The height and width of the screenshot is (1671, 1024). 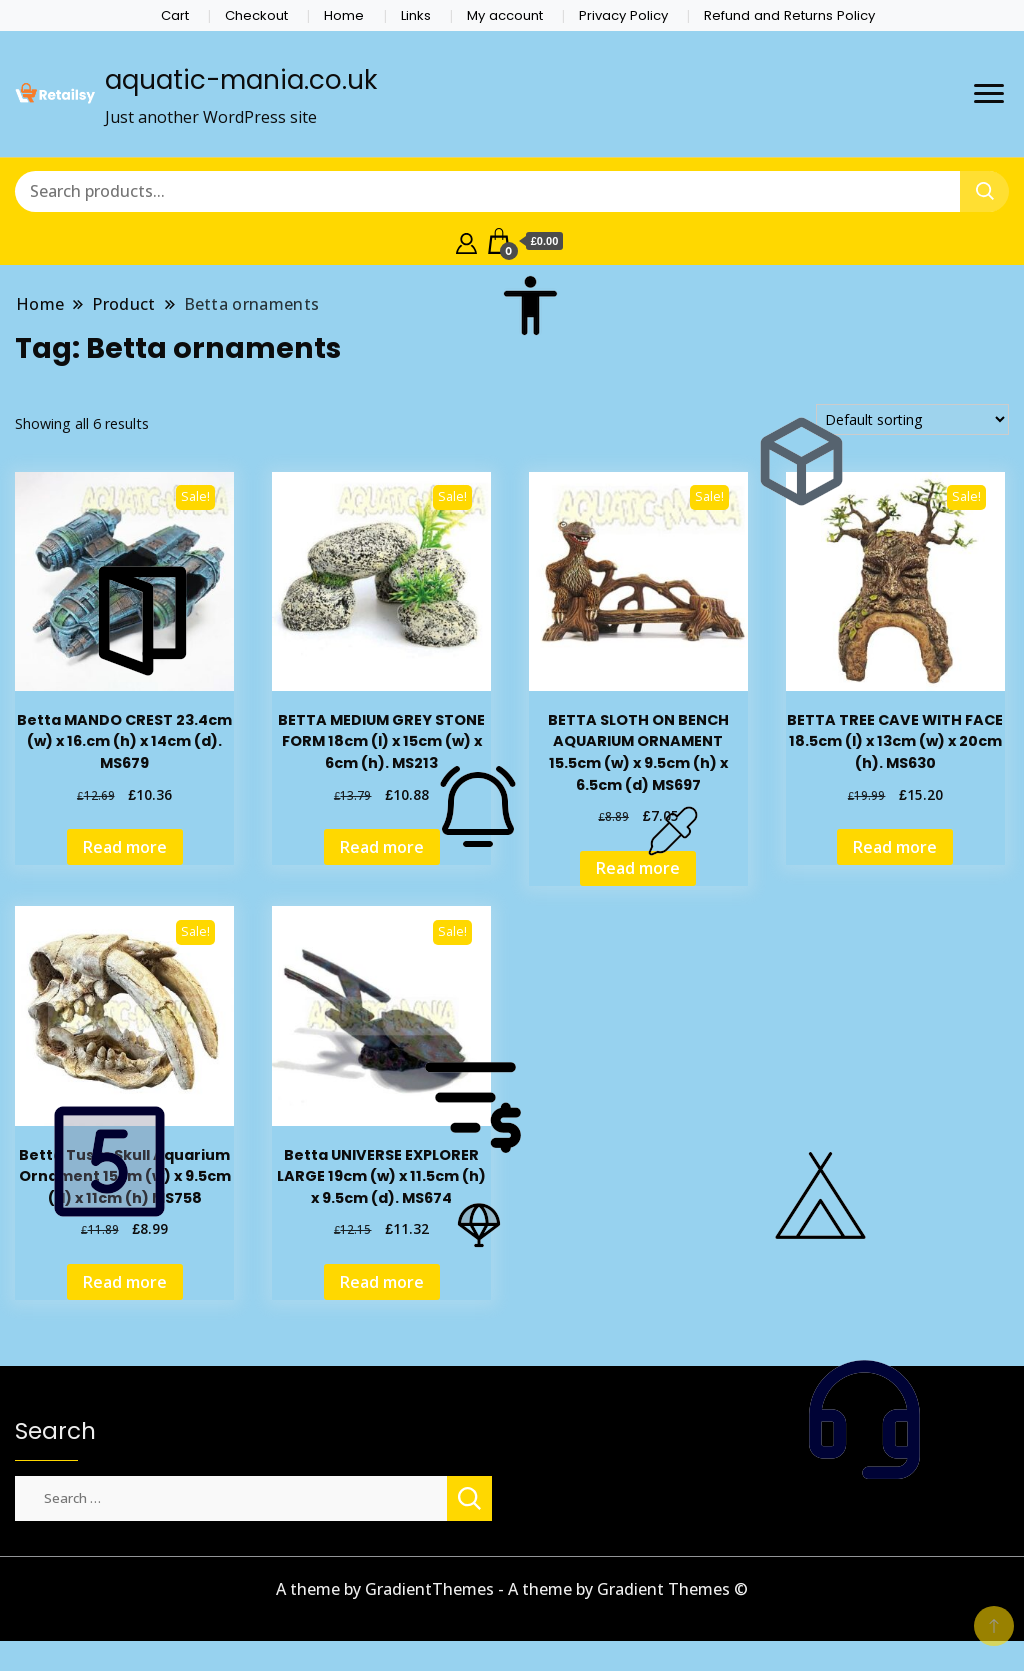 What do you see at coordinates (109, 1161) in the screenshot?
I see `select or input the number five` at bounding box center [109, 1161].